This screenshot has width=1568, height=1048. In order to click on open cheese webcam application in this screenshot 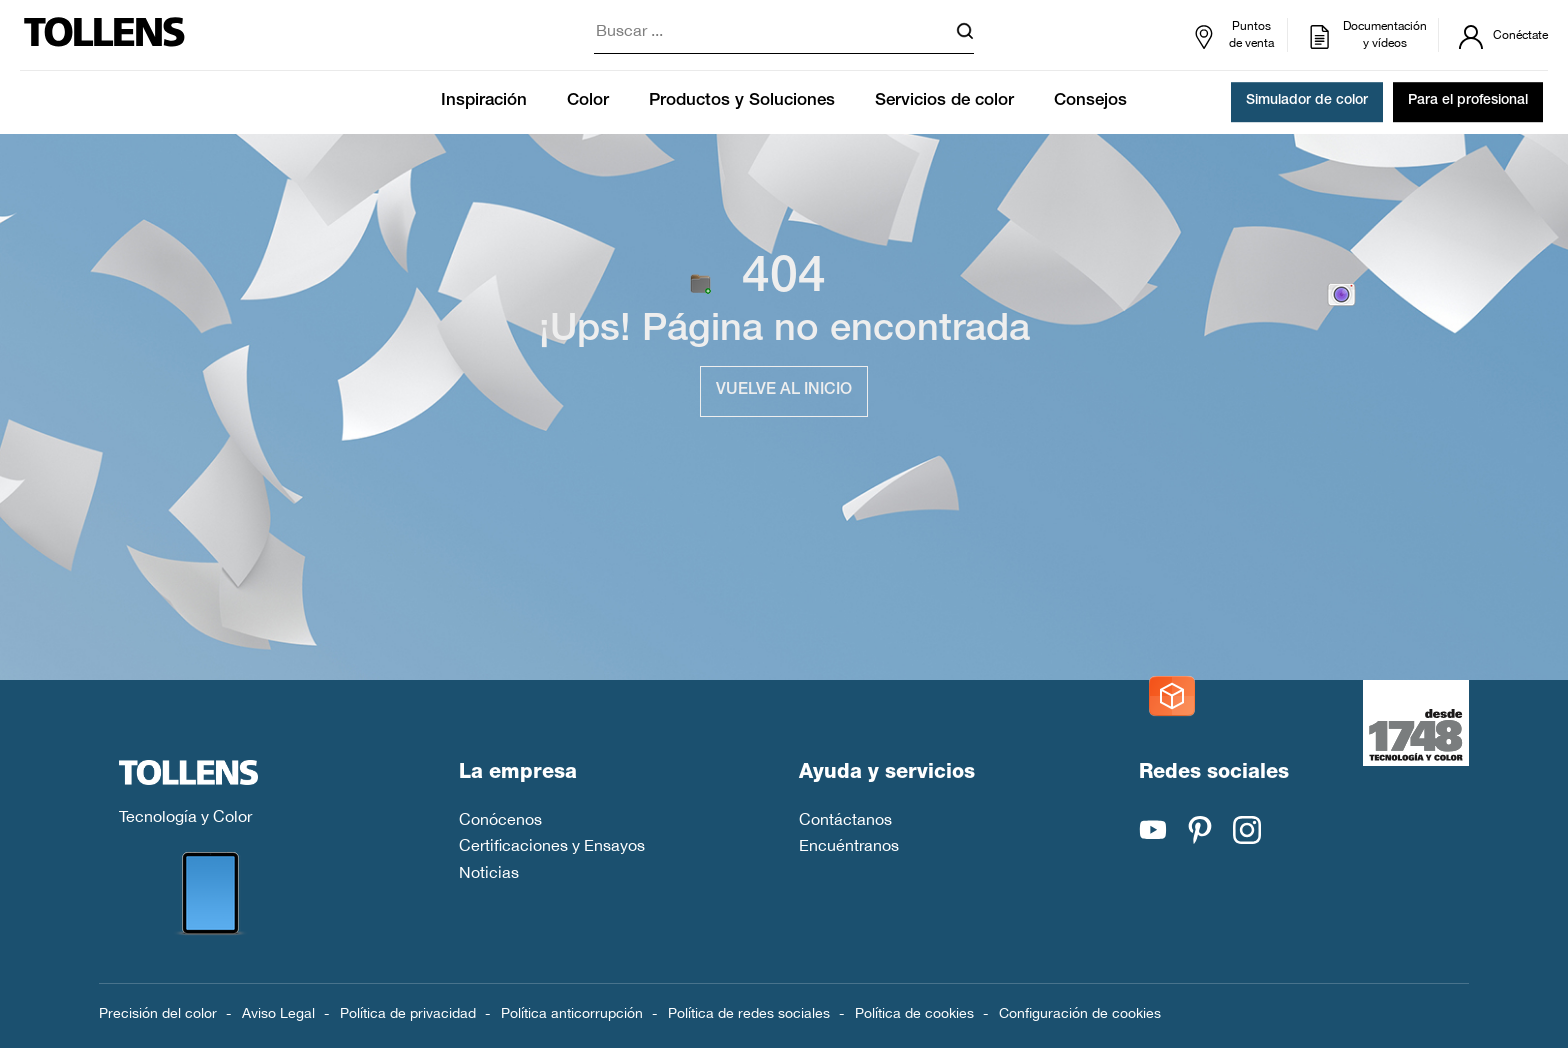, I will do `click(1341, 294)`.